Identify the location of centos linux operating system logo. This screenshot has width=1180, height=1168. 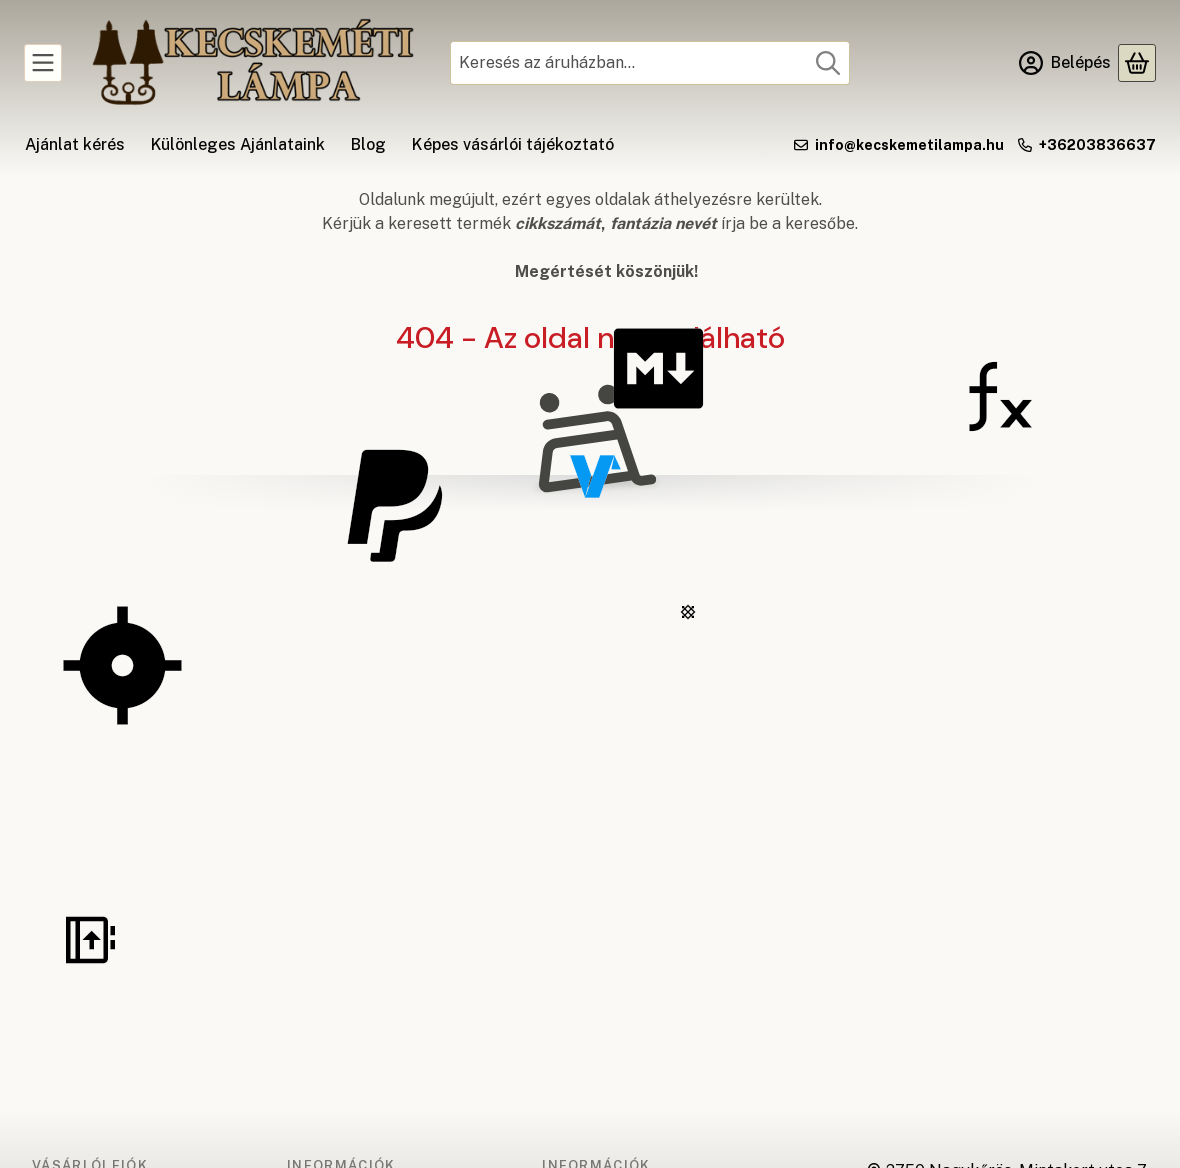
(688, 612).